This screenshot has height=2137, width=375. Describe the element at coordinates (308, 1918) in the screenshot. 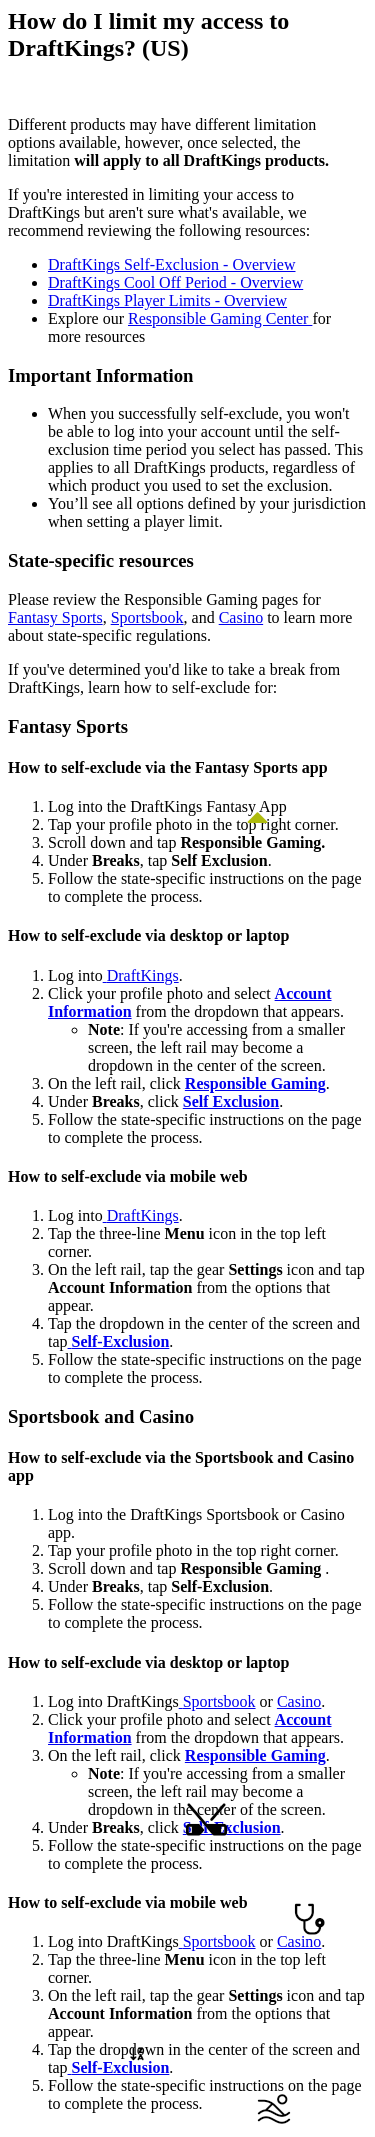

I see `access health or medical features` at that location.